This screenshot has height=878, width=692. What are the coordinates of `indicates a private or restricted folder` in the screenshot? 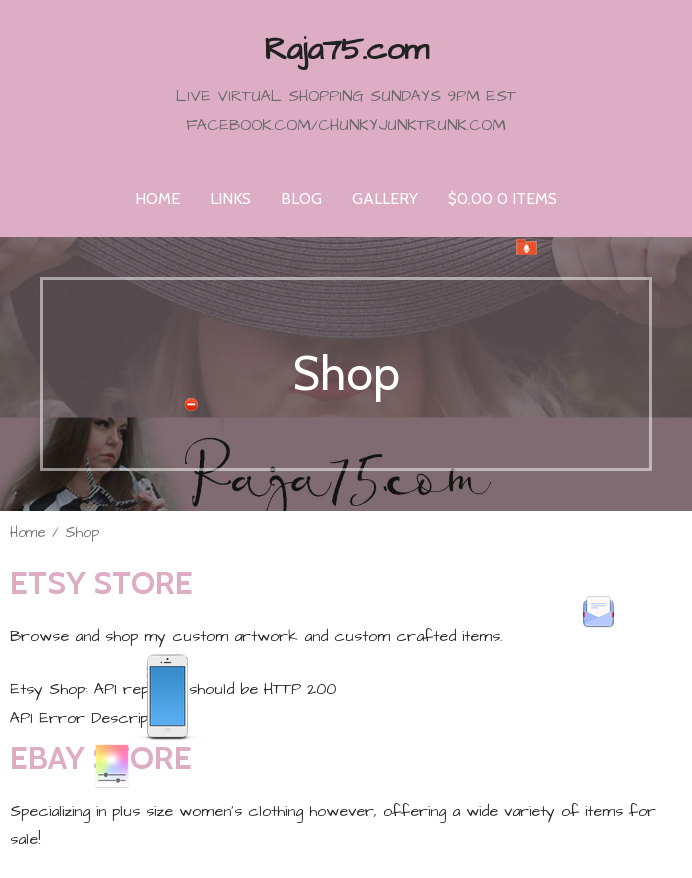 It's located at (166, 385).